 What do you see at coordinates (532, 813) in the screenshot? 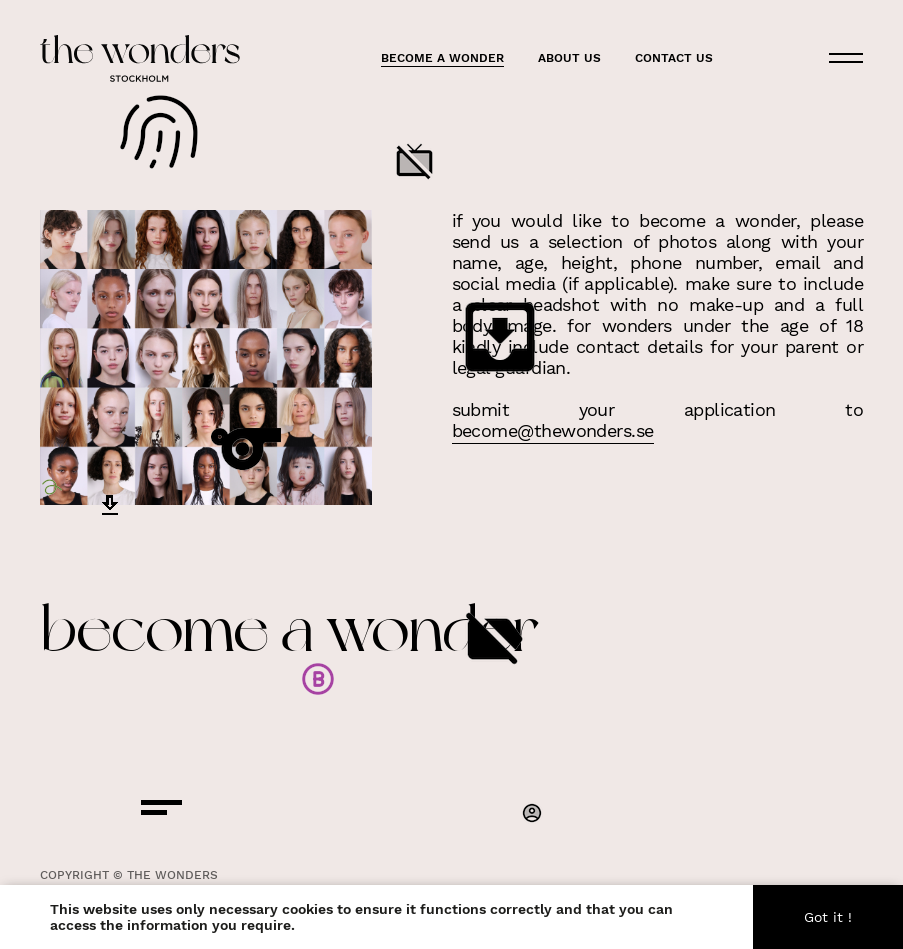
I see `access your account or profile settings` at bounding box center [532, 813].